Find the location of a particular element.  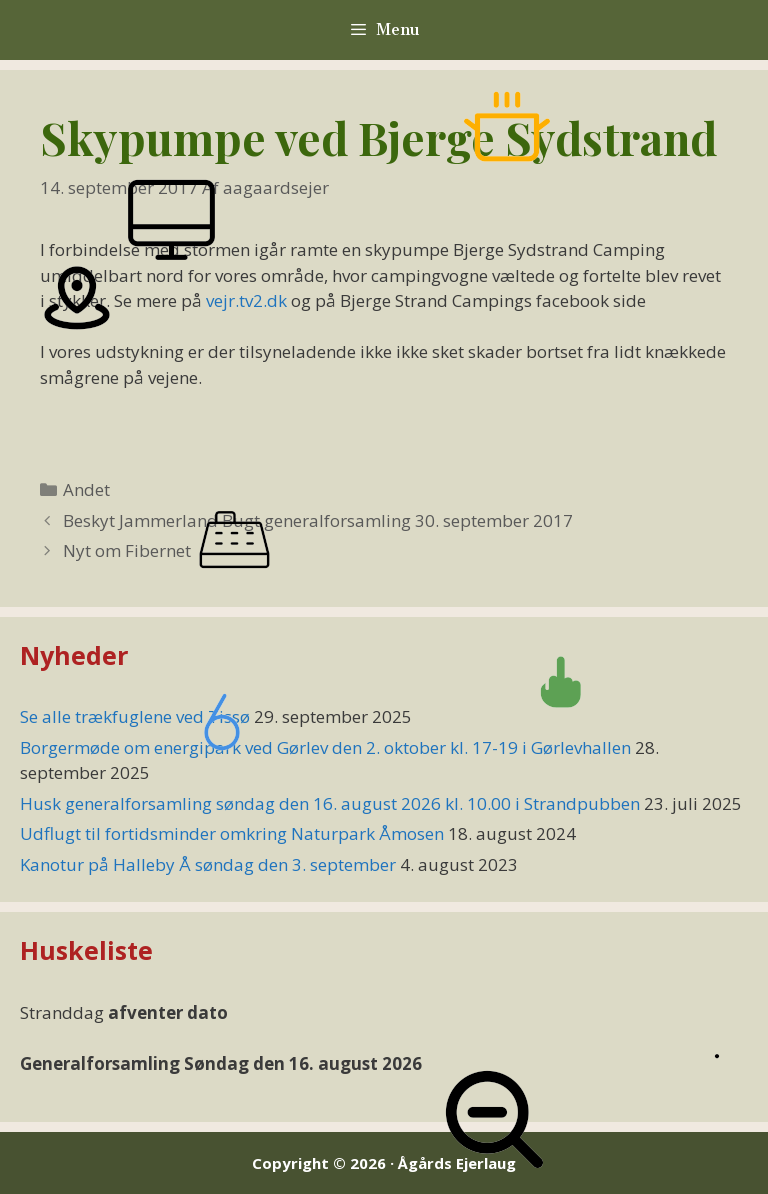

view location area or zone on map is located at coordinates (77, 299).